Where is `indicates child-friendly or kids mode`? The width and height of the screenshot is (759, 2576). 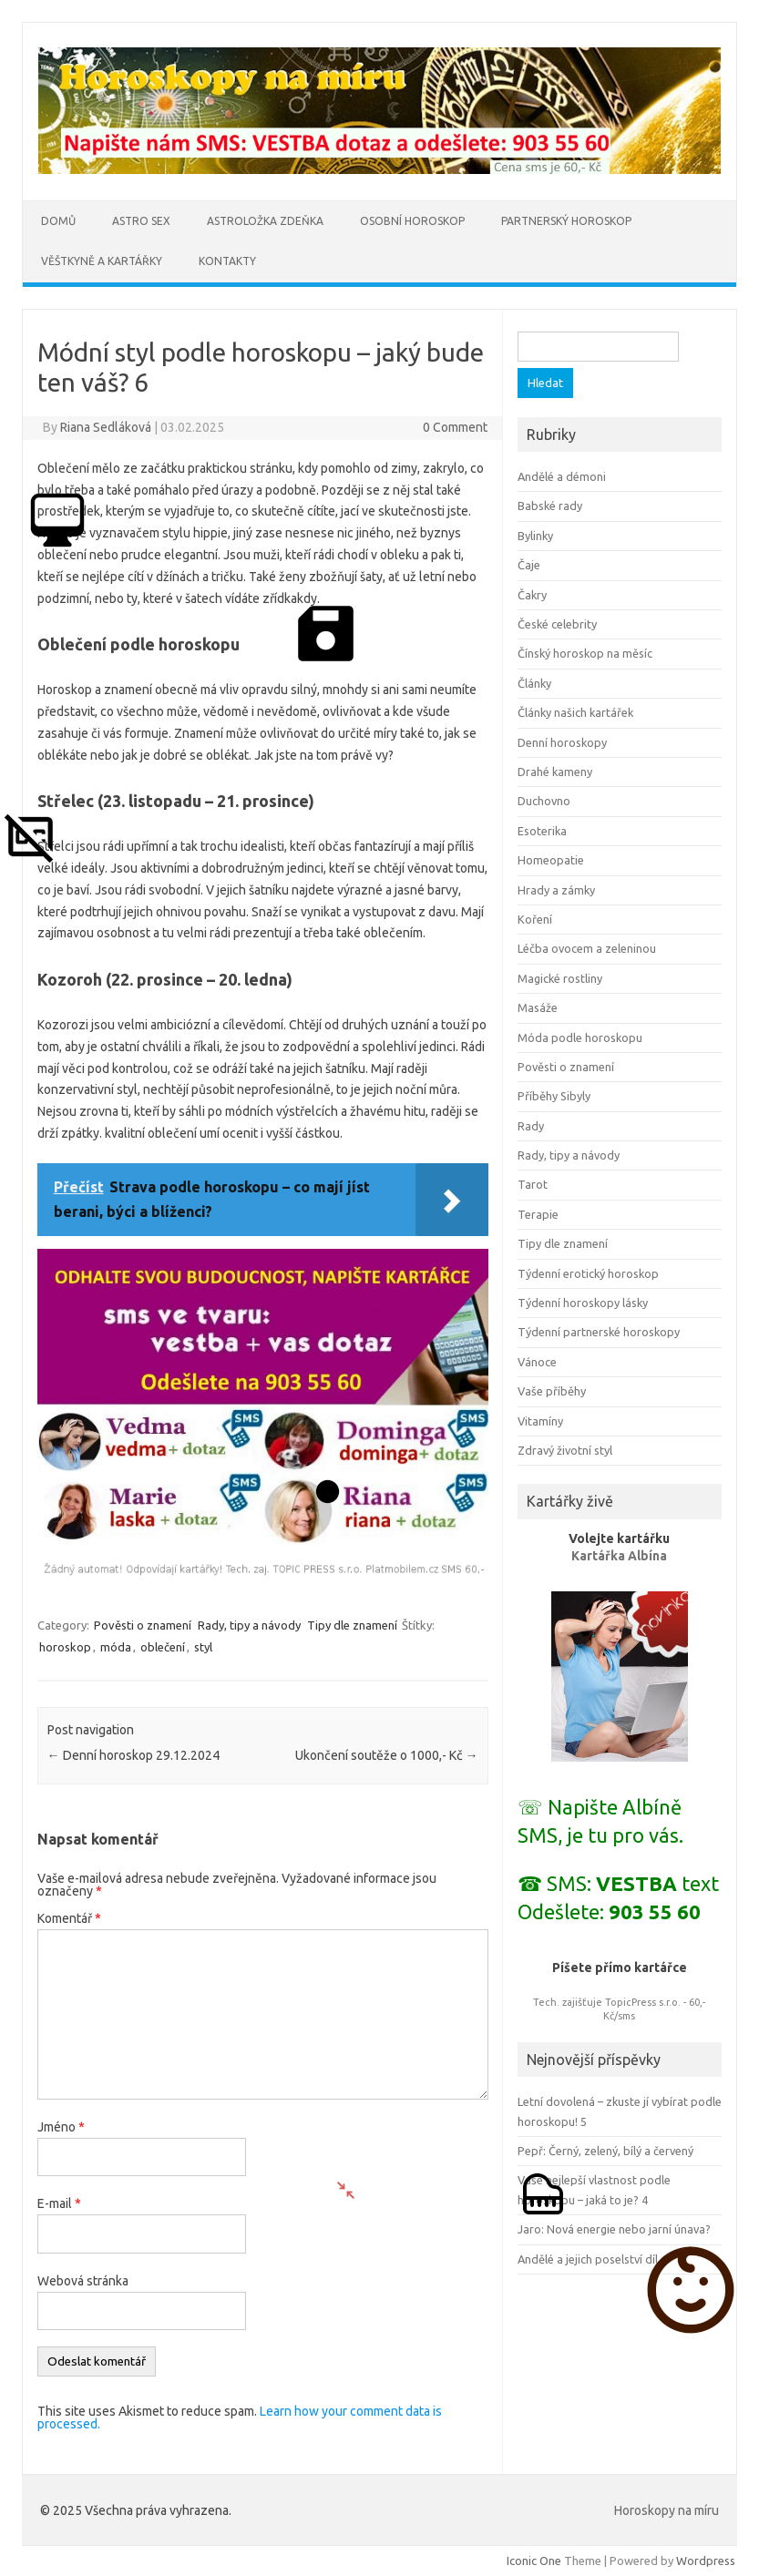
indicates child-friendly or kids mode is located at coordinates (691, 2290).